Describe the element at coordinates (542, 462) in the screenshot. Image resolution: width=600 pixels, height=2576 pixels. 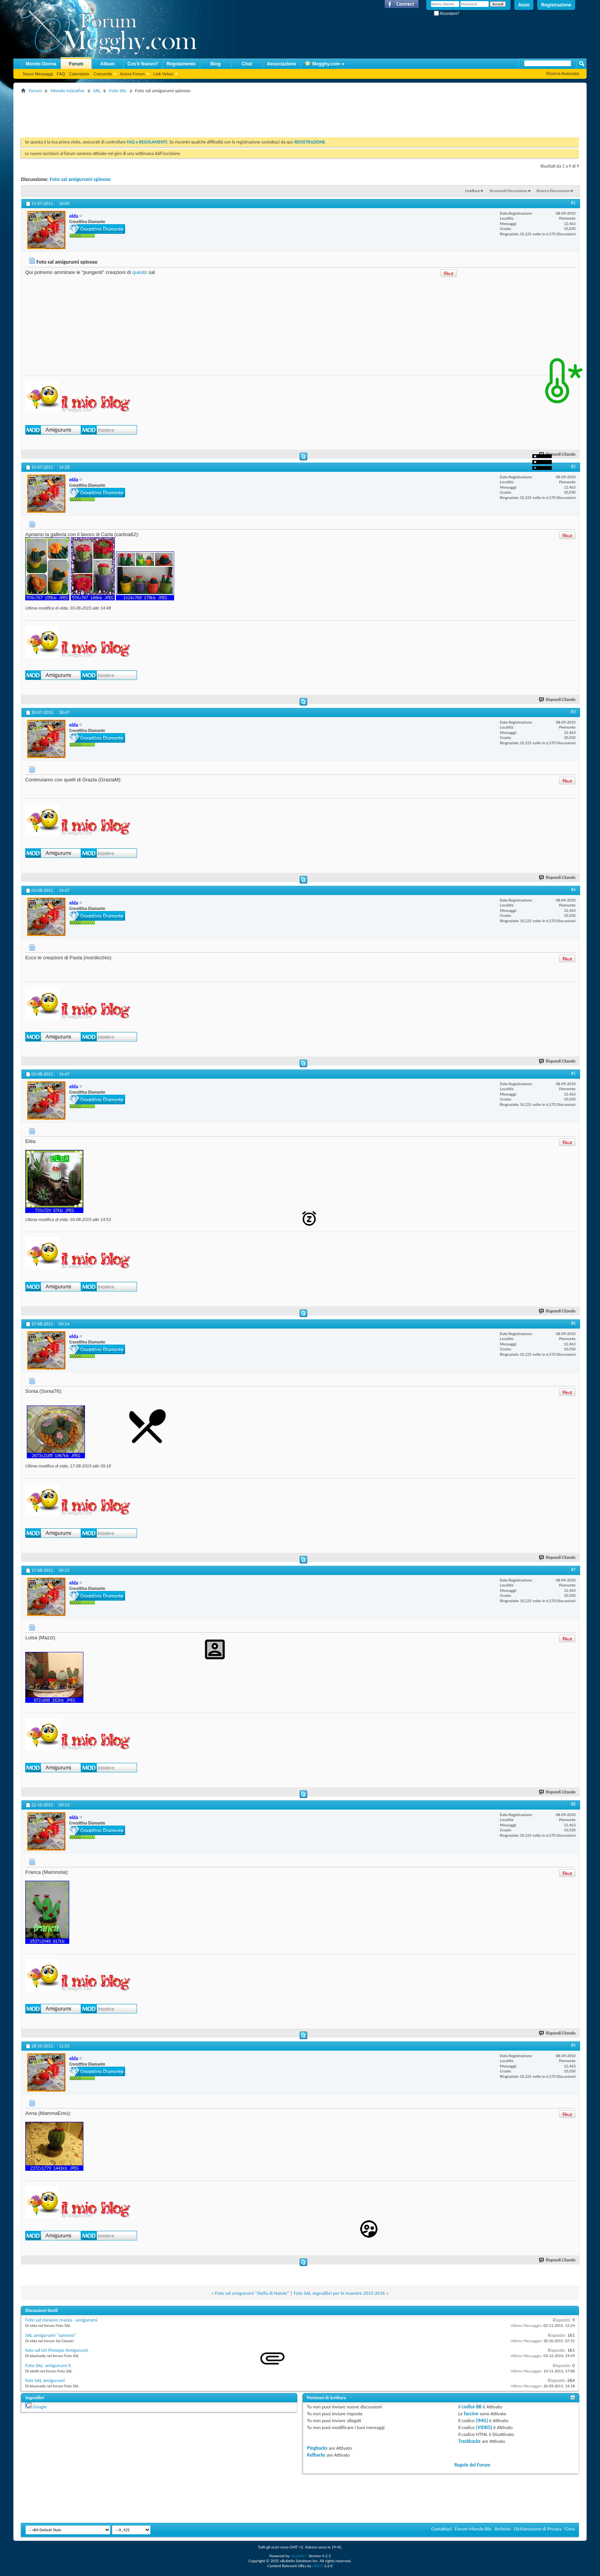
I see `access device storage settings` at that location.